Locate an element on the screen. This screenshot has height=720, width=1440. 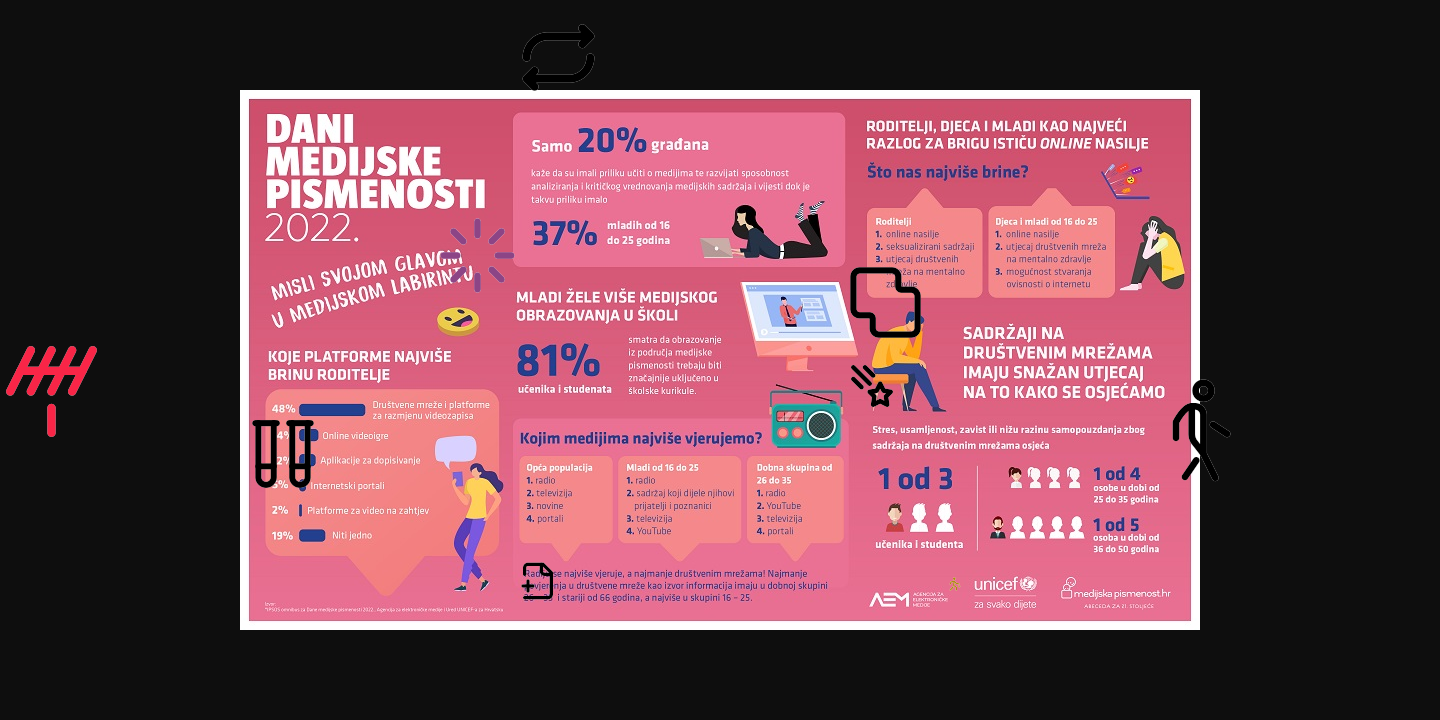
access lab results or diagnostics is located at coordinates (283, 454).